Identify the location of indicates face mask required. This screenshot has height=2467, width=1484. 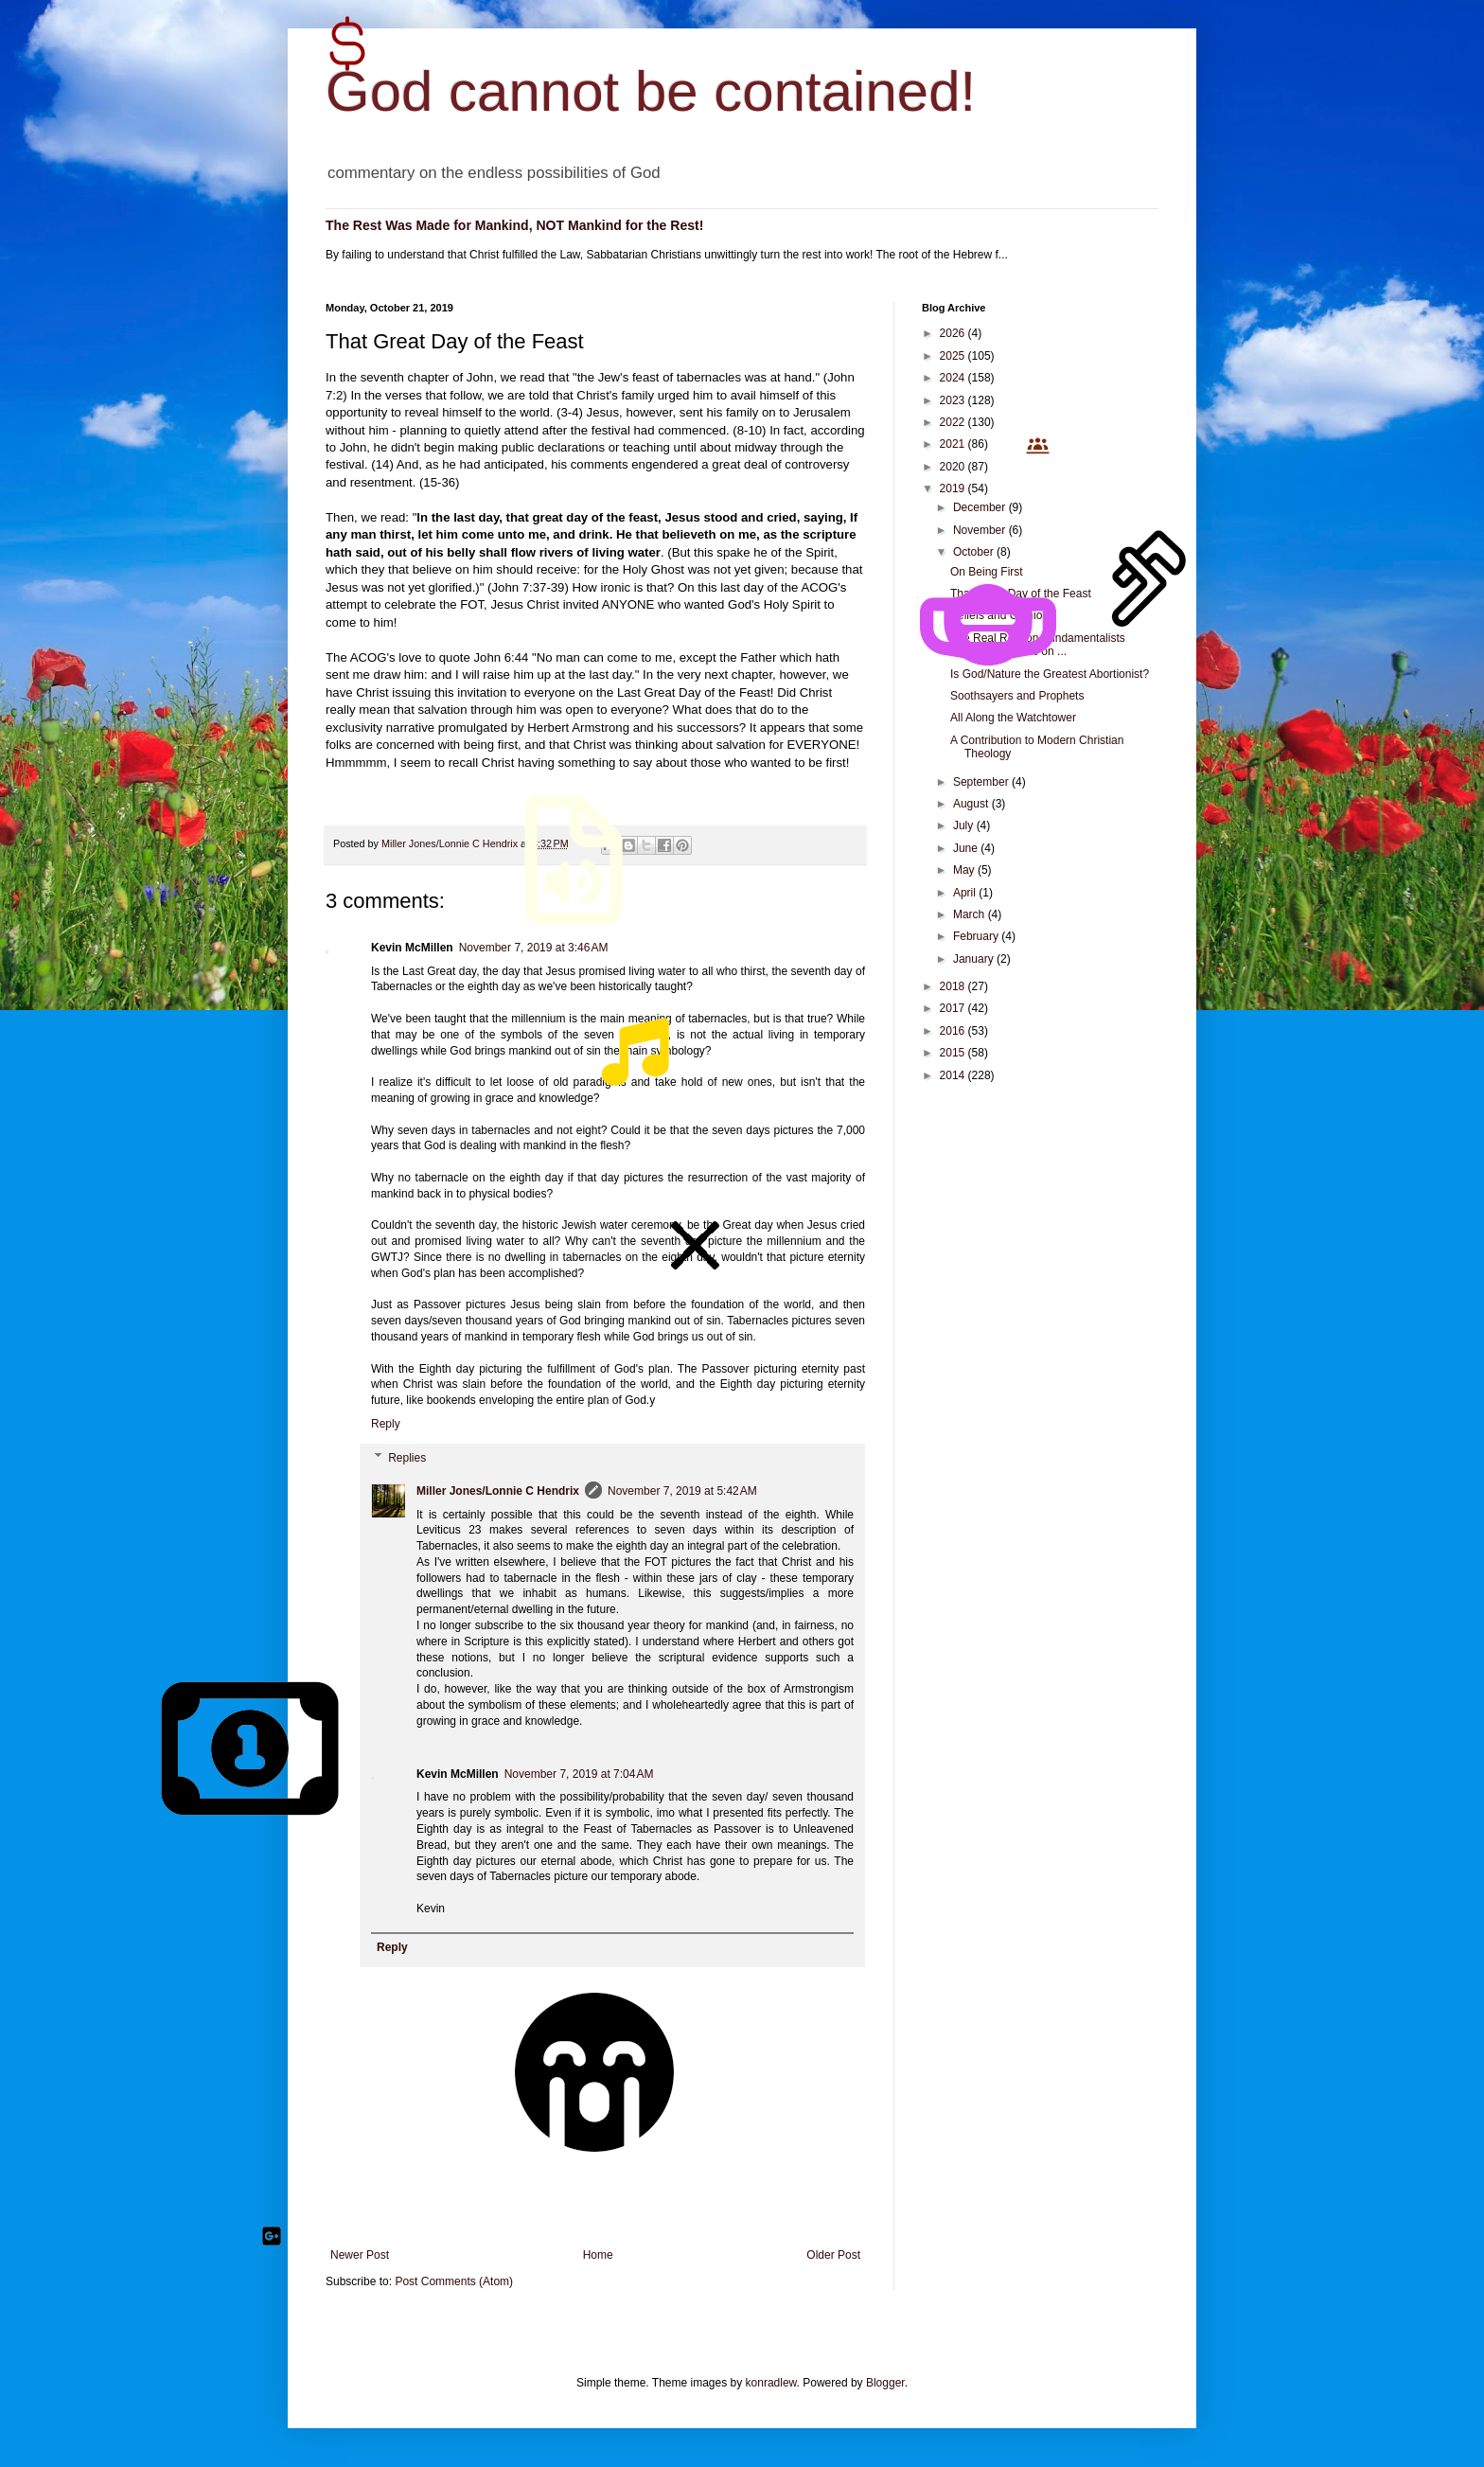
(988, 625).